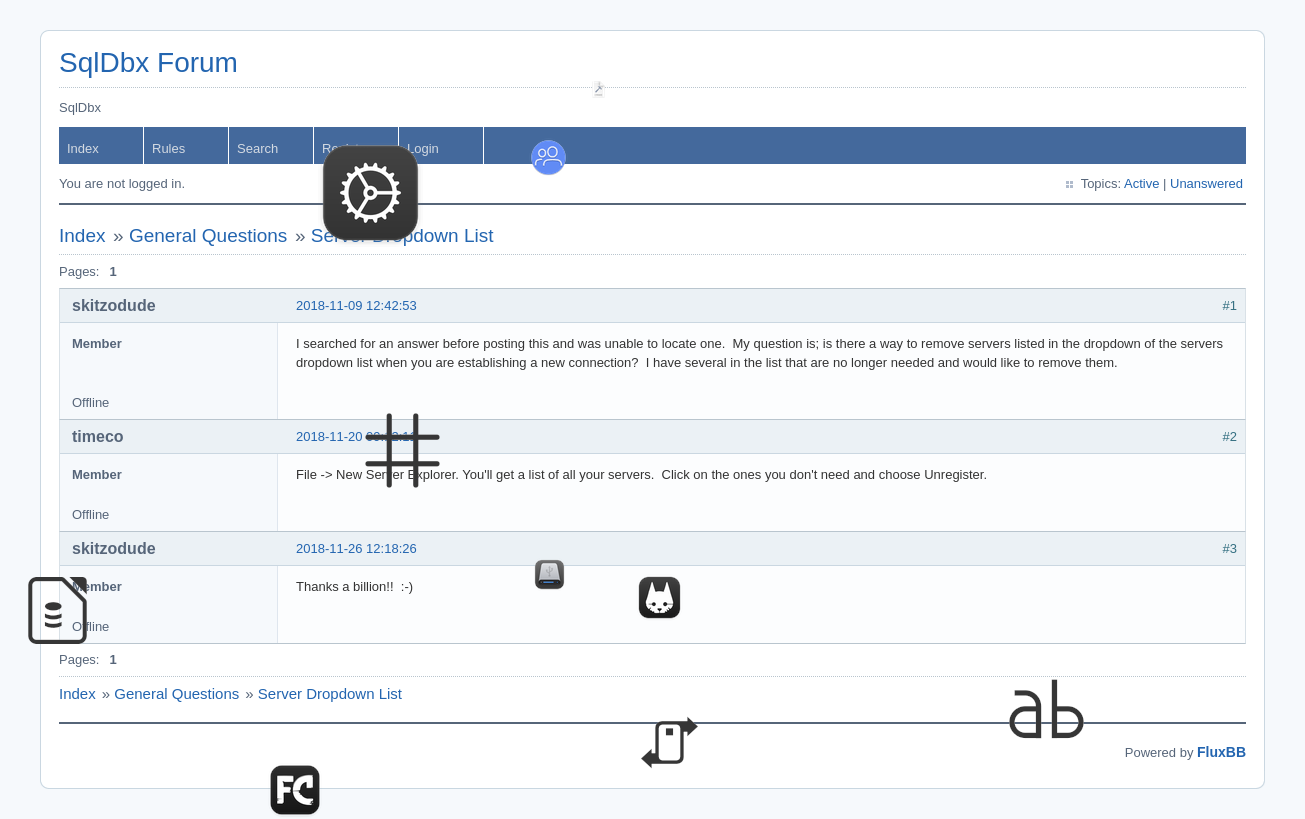 This screenshot has width=1305, height=819. I want to click on open libreoffice base database application, so click(57, 610).